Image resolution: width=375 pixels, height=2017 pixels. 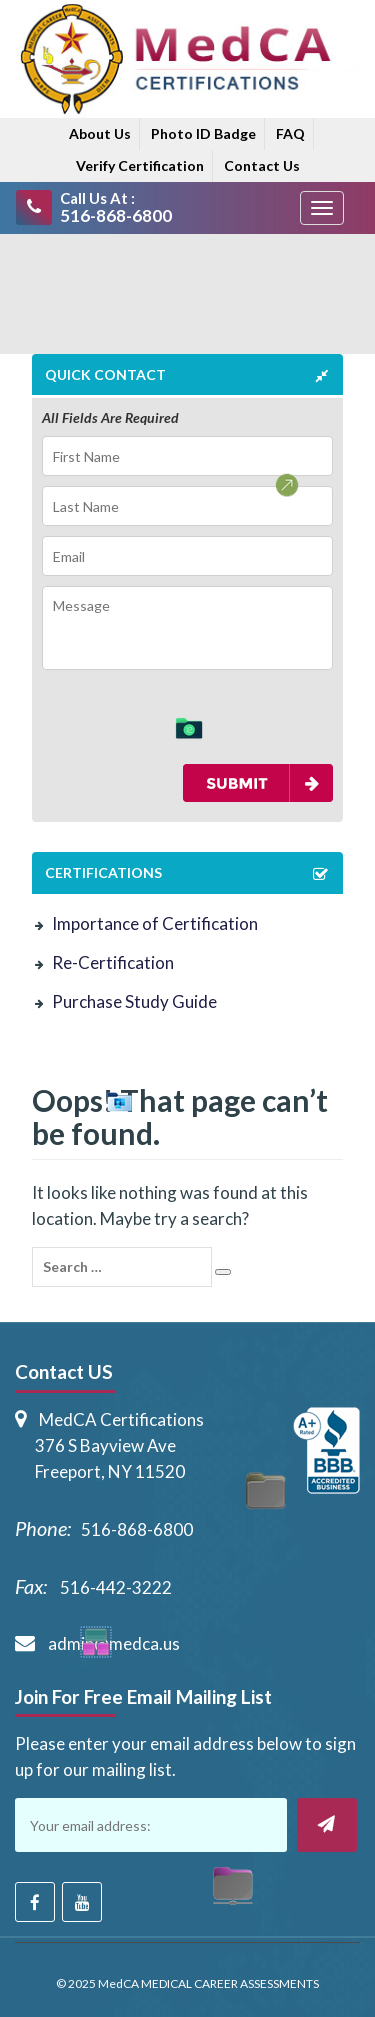 I want to click on open android 12 system files folder, so click(x=189, y=729).